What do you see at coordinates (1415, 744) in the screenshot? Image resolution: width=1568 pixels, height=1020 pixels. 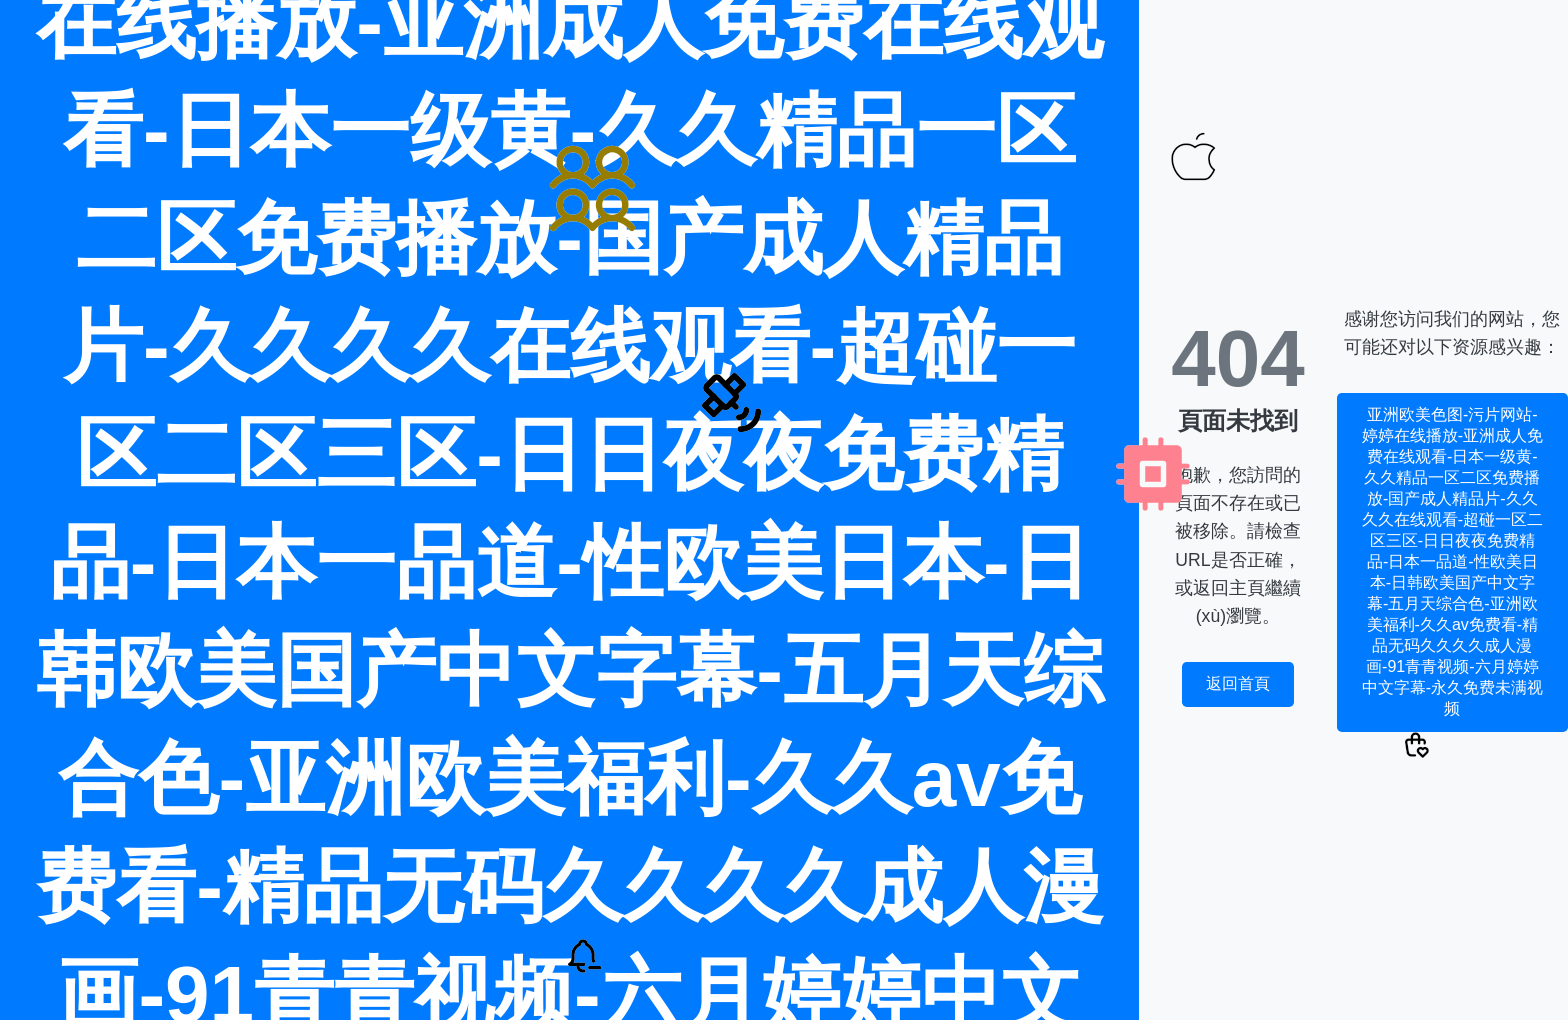 I see `view your wishlist or saved items` at bounding box center [1415, 744].